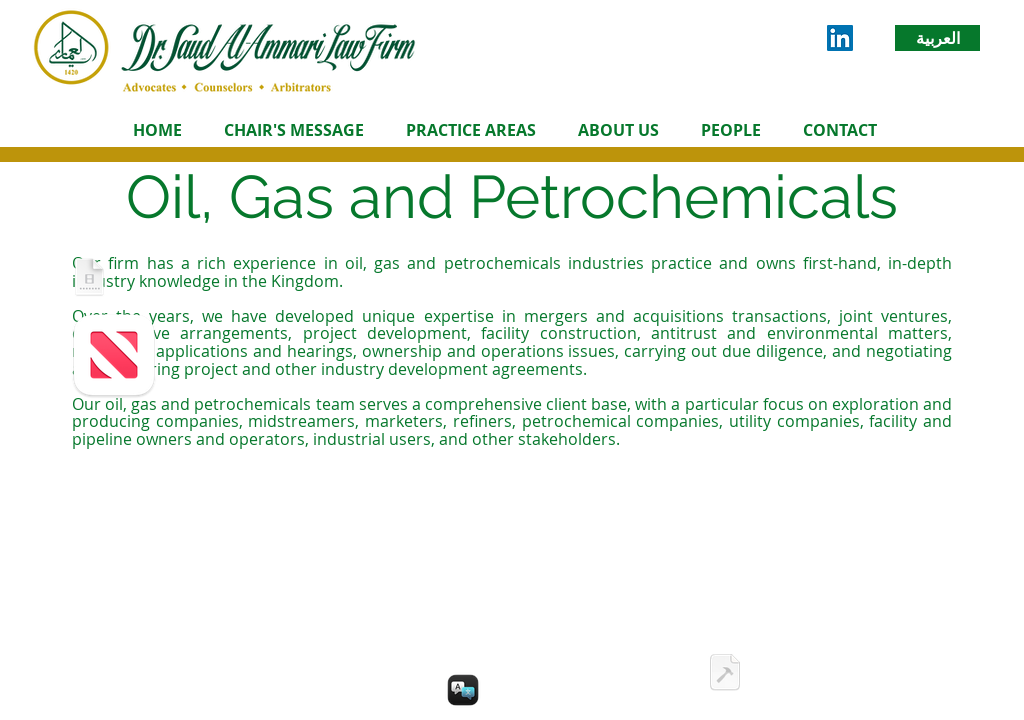 The width and height of the screenshot is (1024, 720). Describe the element at coordinates (89, 277) in the screenshot. I see `a subtitle file (.srt) for video content` at that location.